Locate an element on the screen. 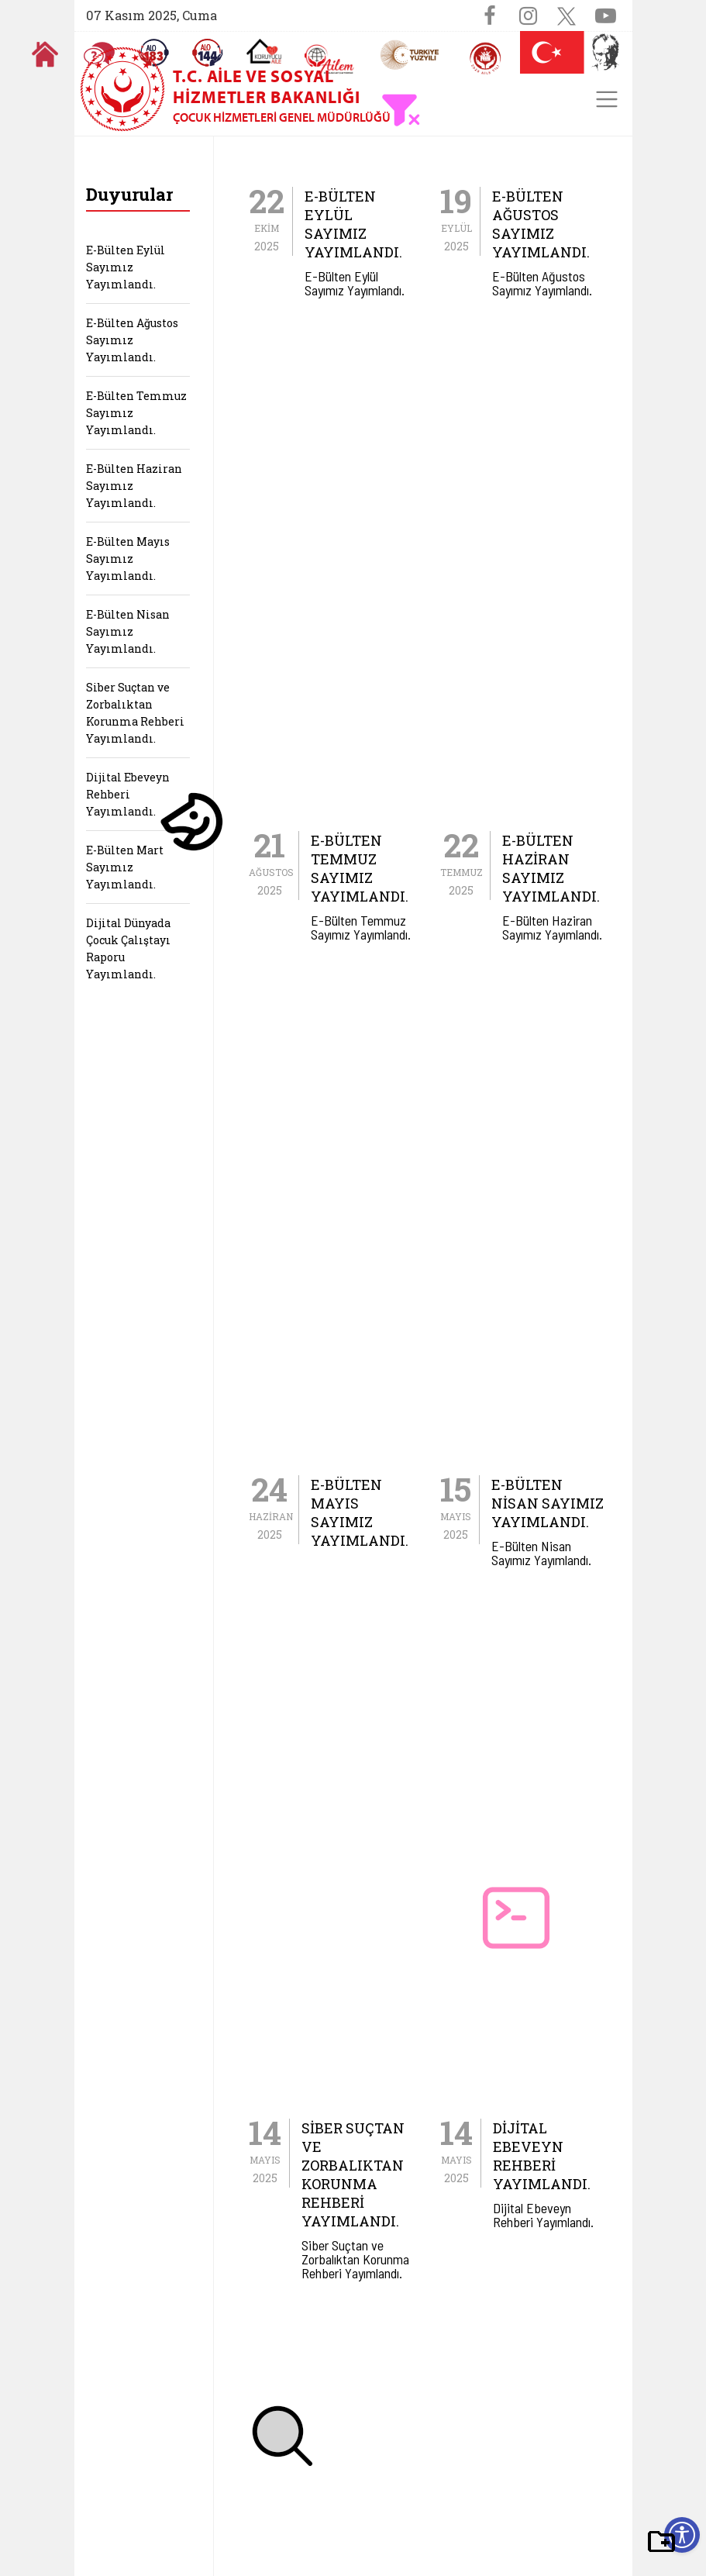 Image resolution: width=706 pixels, height=2576 pixels. access equestrian or horse-related features is located at coordinates (194, 822).